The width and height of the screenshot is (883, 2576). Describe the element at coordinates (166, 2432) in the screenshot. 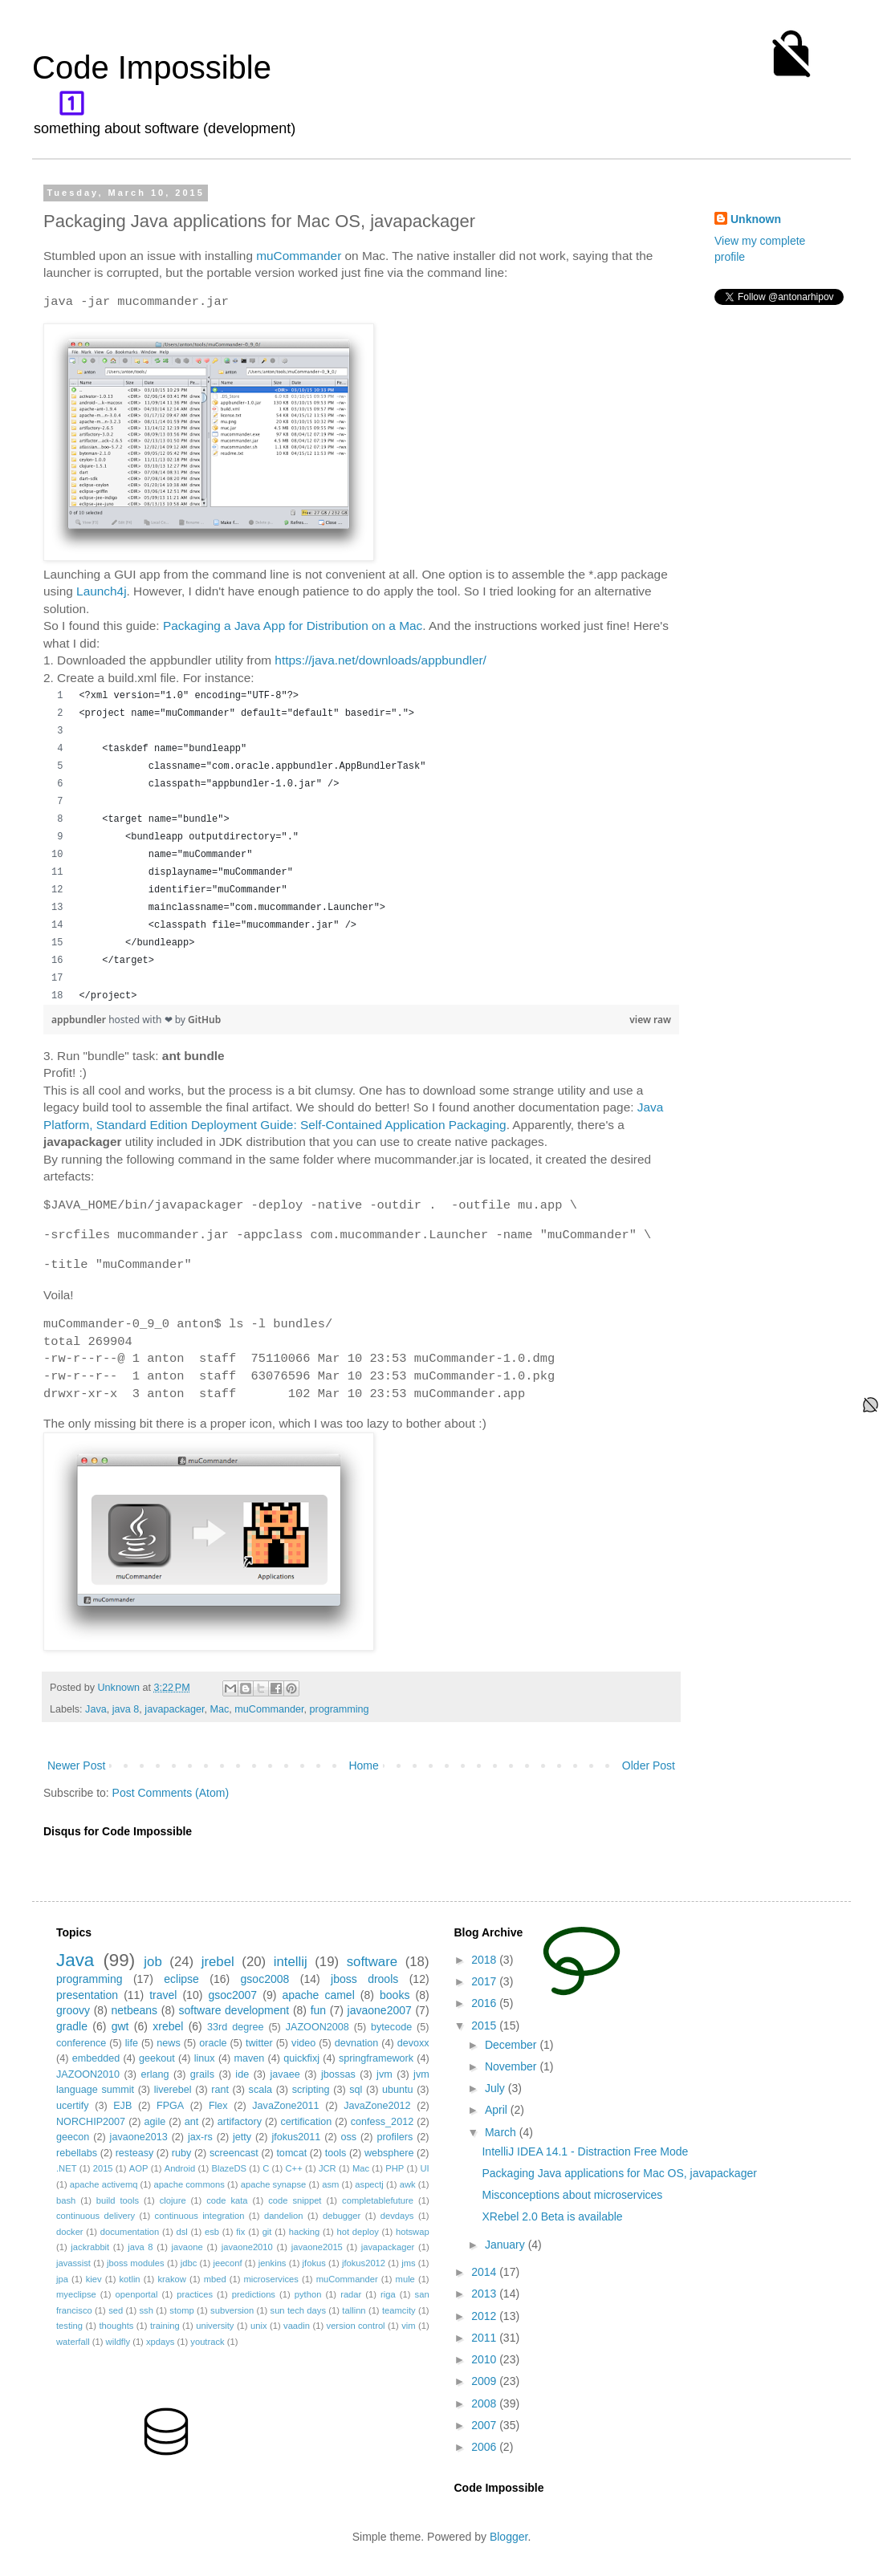

I see `access database or data storage` at that location.